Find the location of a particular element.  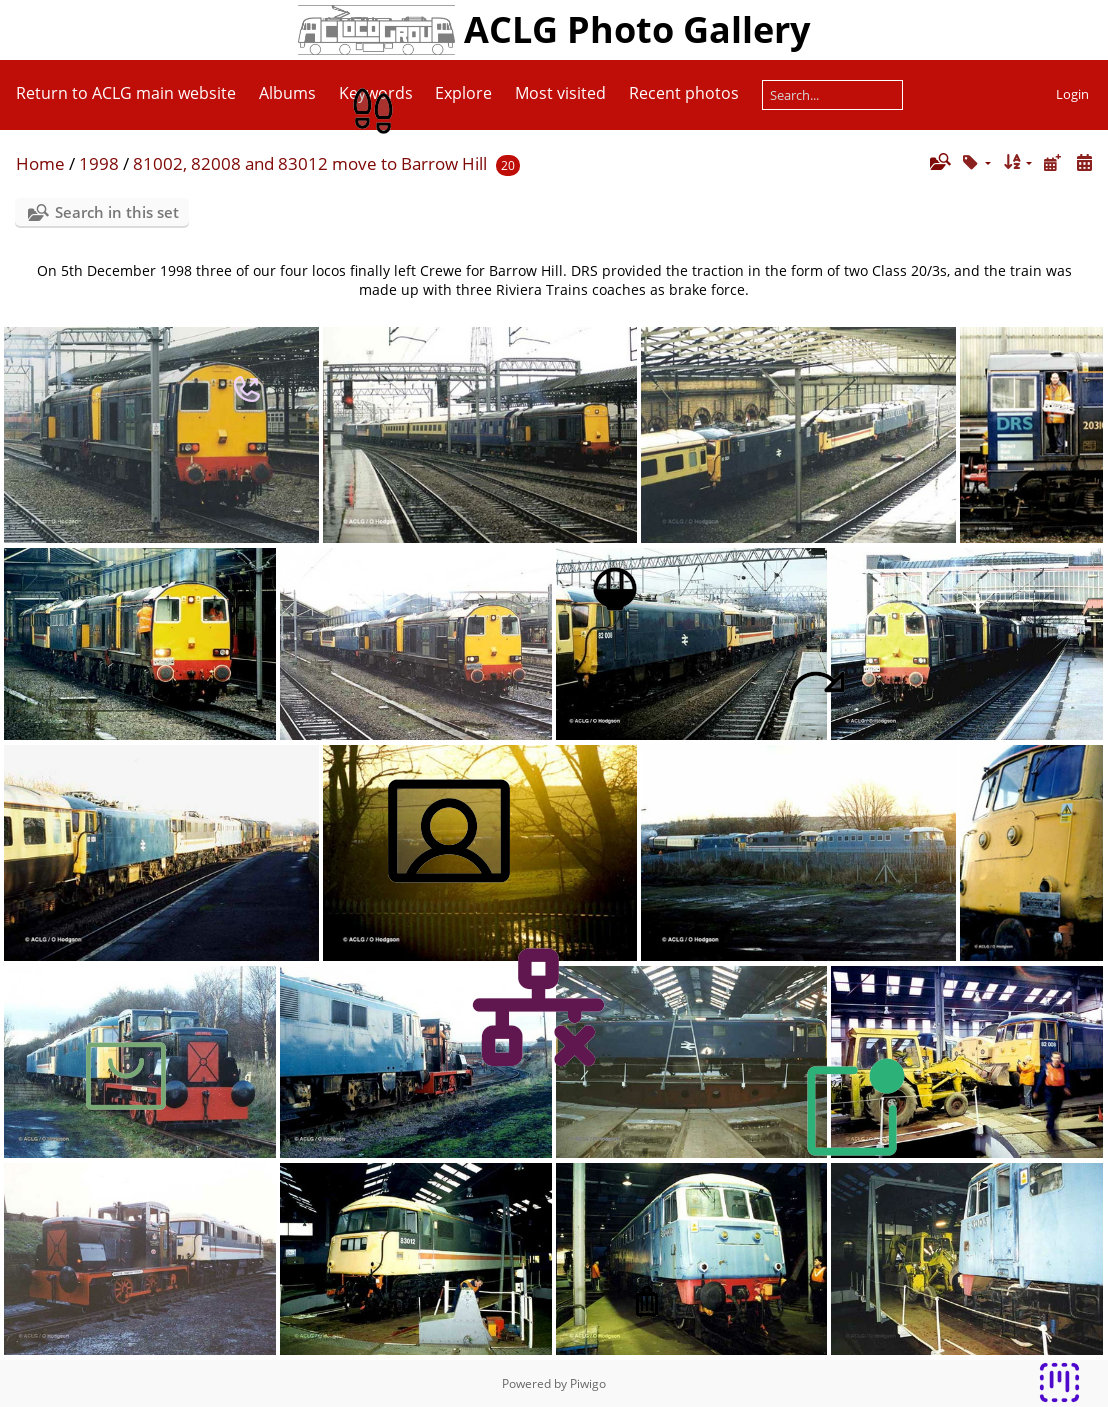

network connection error or failure is located at coordinates (538, 1009).